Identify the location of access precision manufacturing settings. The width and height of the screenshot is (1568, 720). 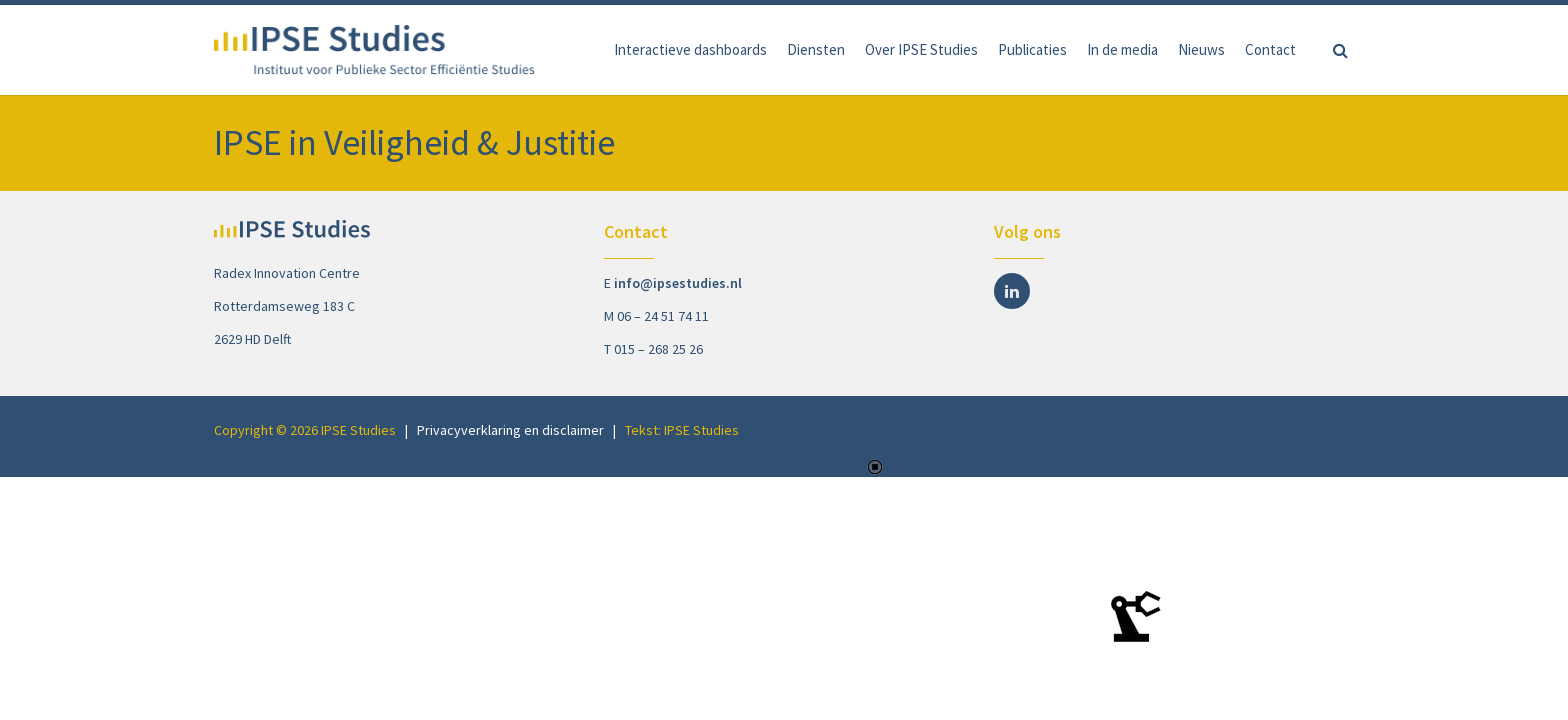
(1135, 617).